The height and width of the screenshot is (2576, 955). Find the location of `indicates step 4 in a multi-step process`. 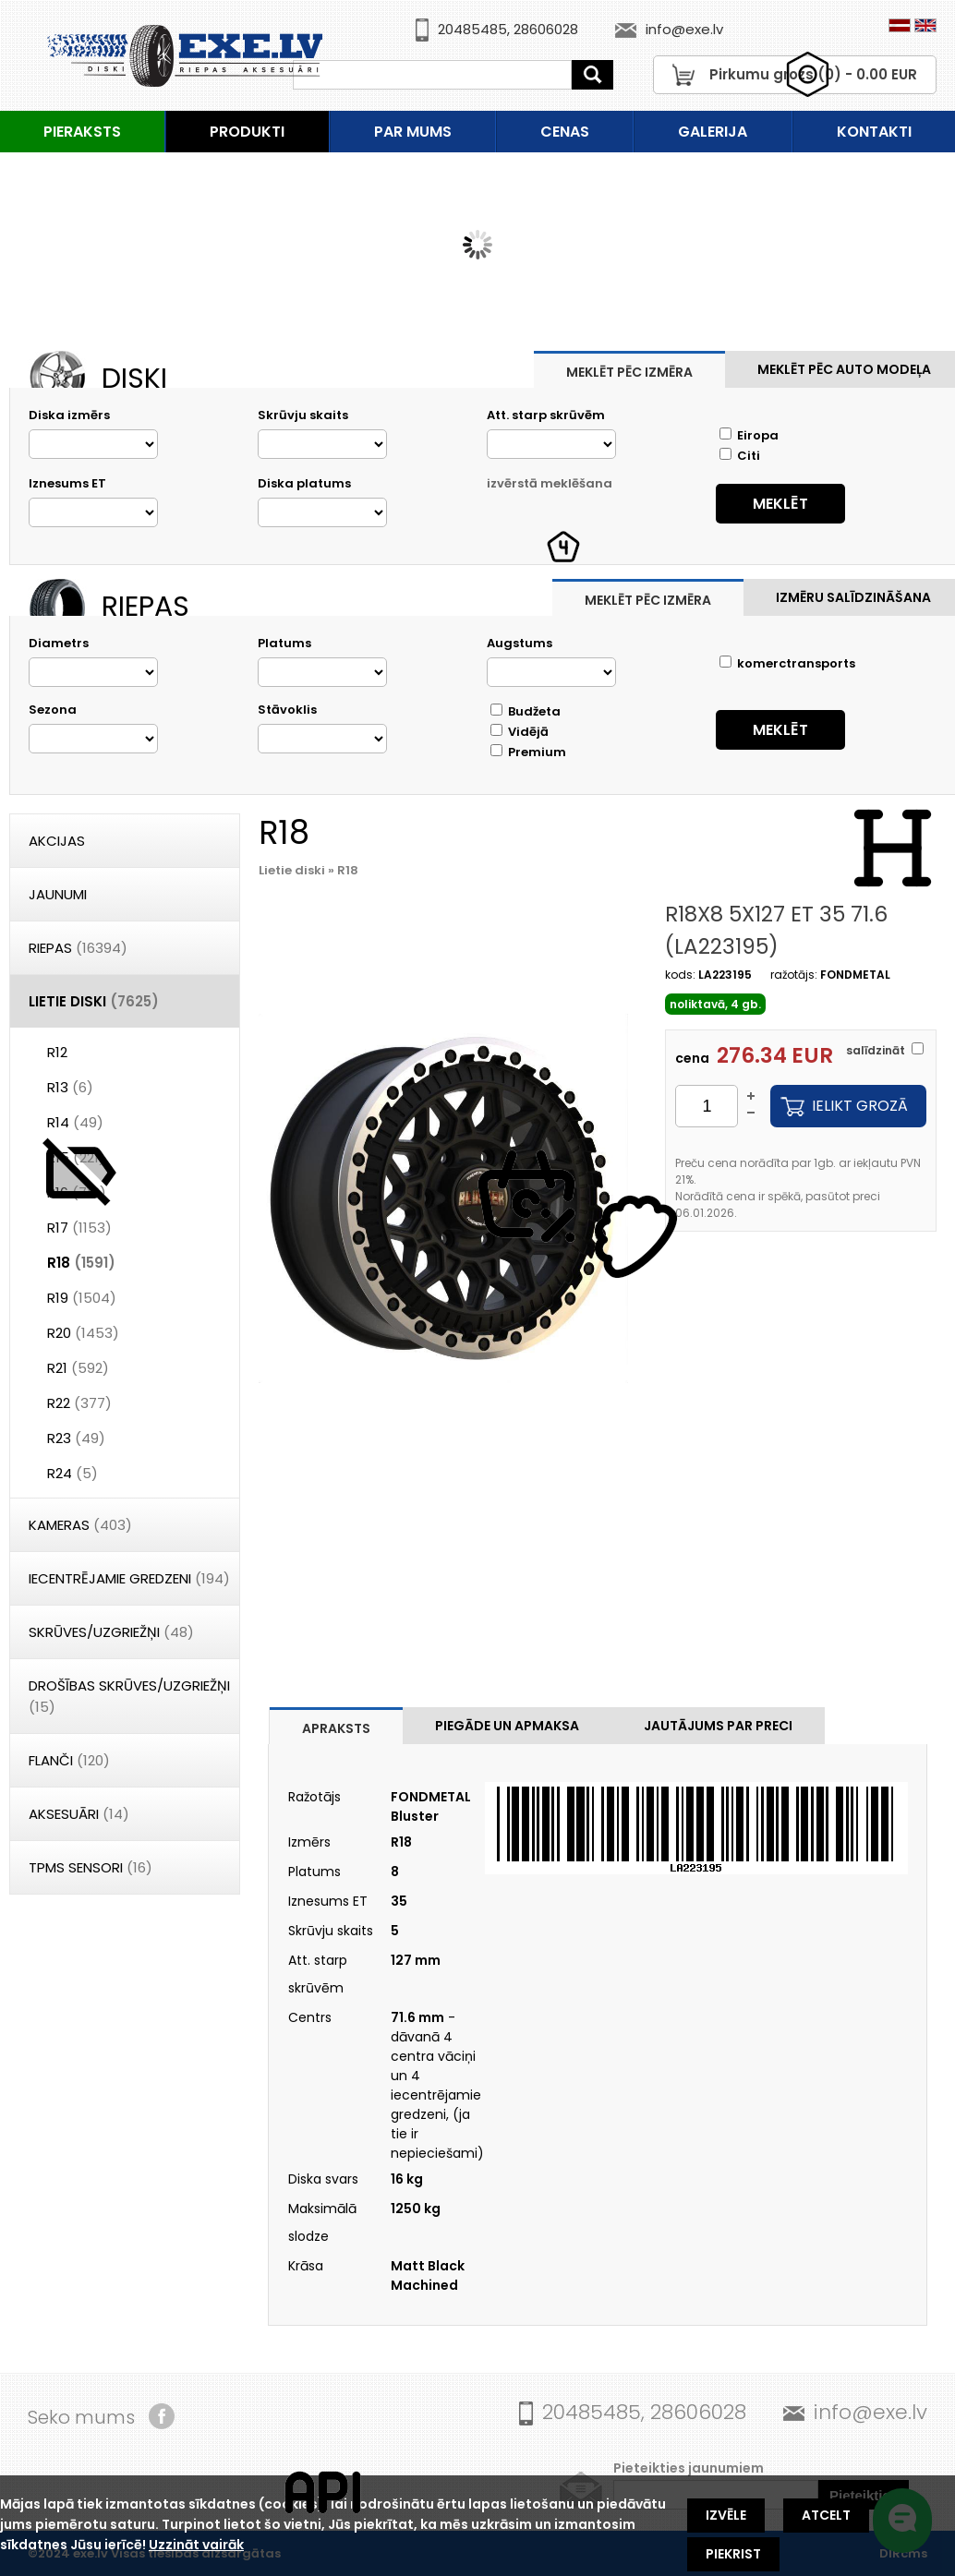

indicates step 4 in a multi-step process is located at coordinates (563, 548).